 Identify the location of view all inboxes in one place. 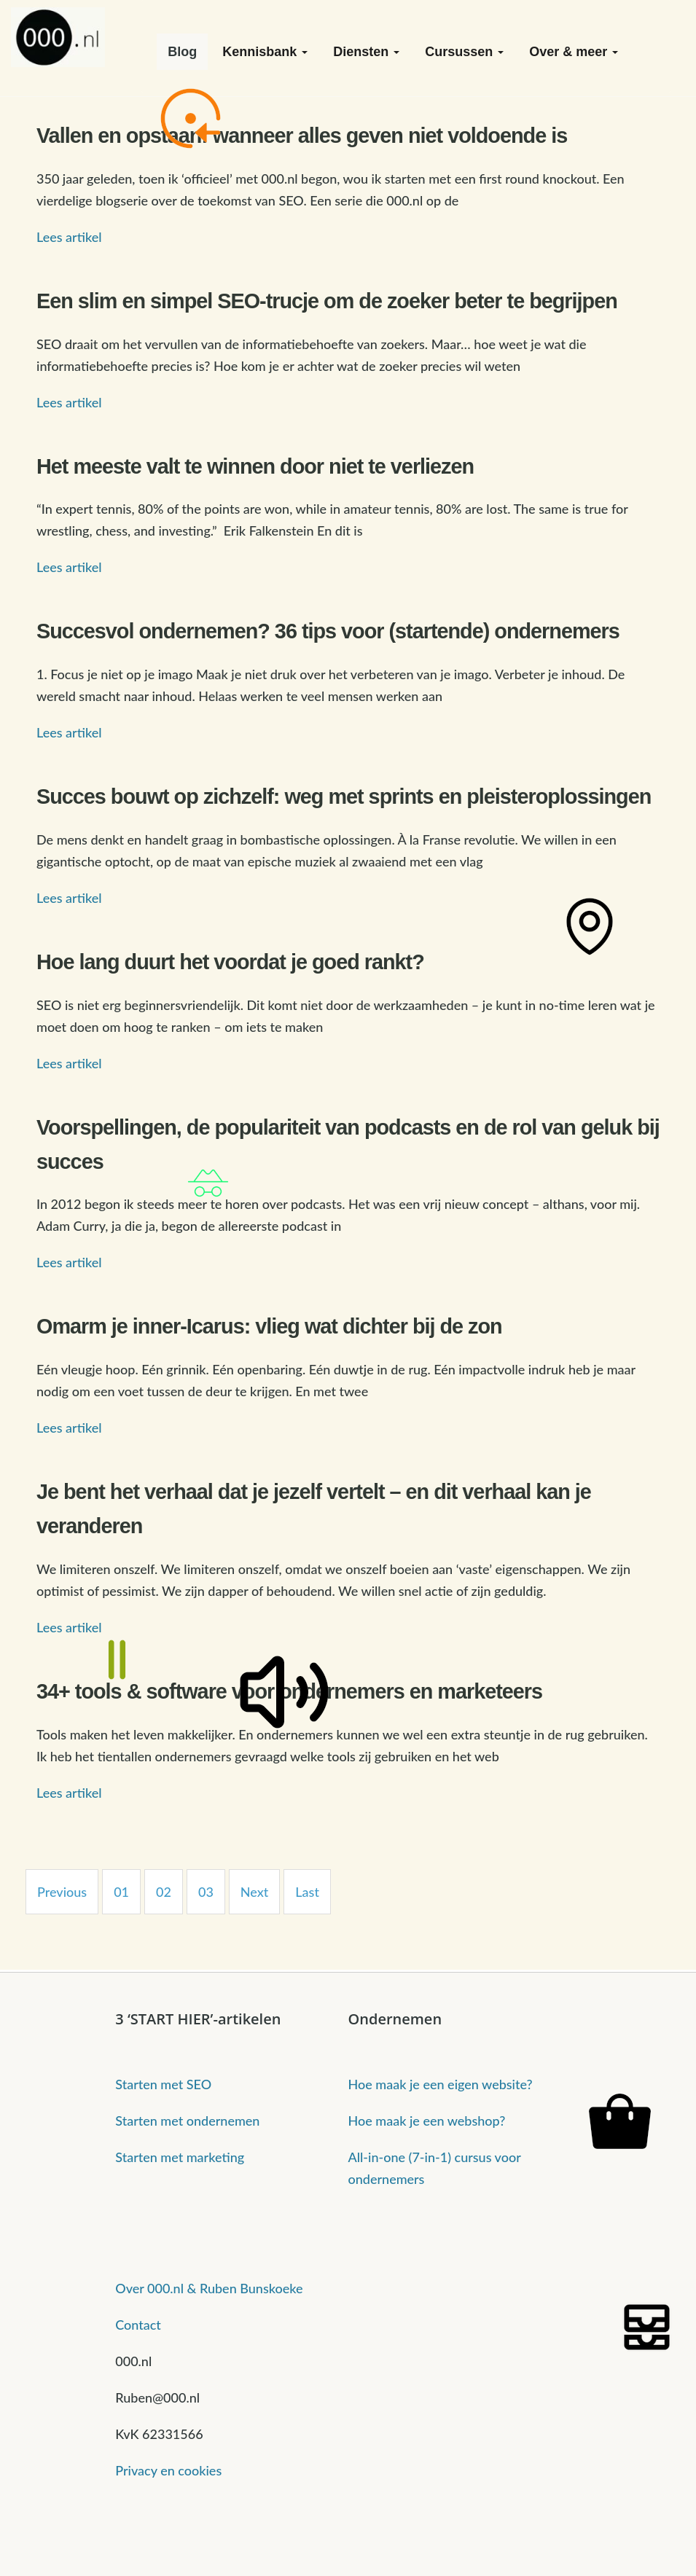
(646, 2327).